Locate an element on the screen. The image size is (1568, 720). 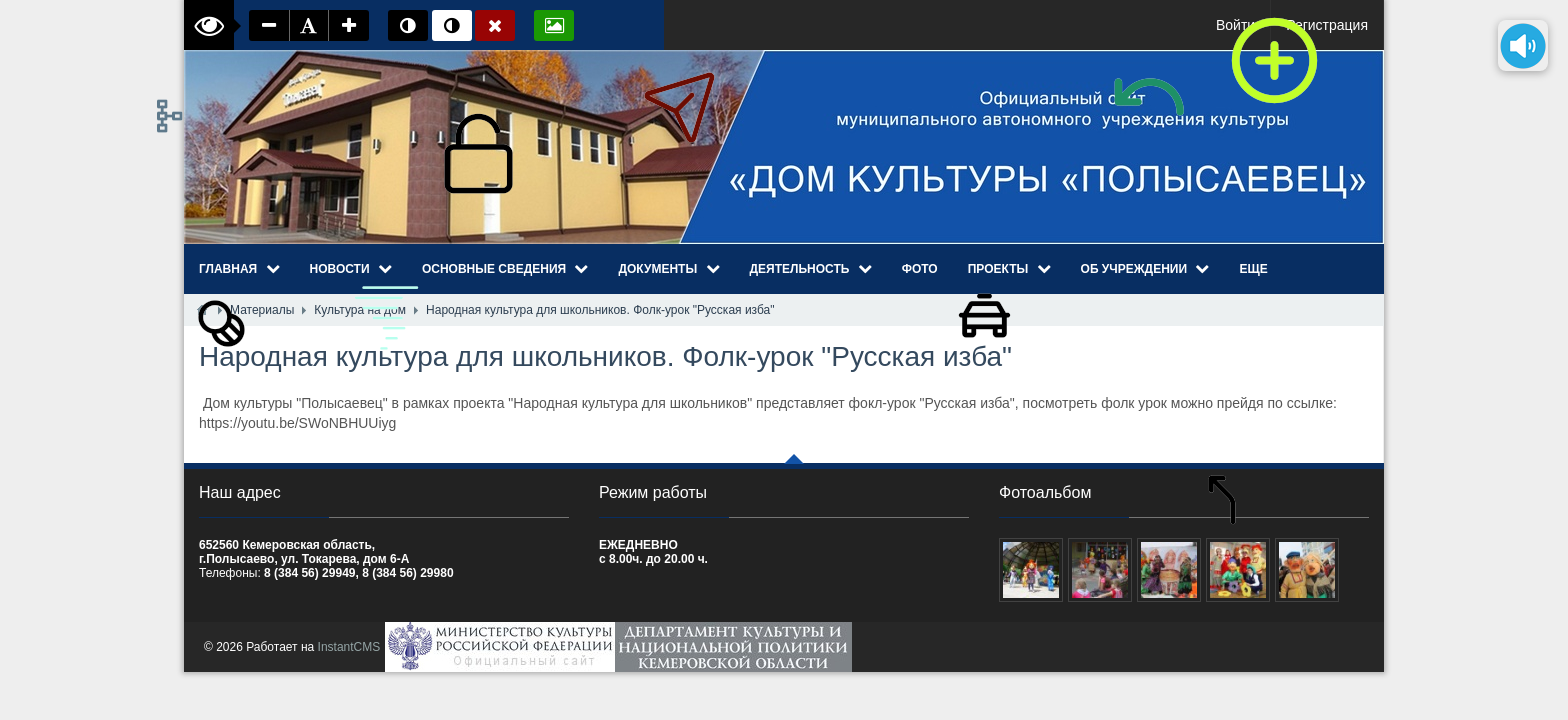
indicates severe weather alert or tornado warning is located at coordinates (386, 315).